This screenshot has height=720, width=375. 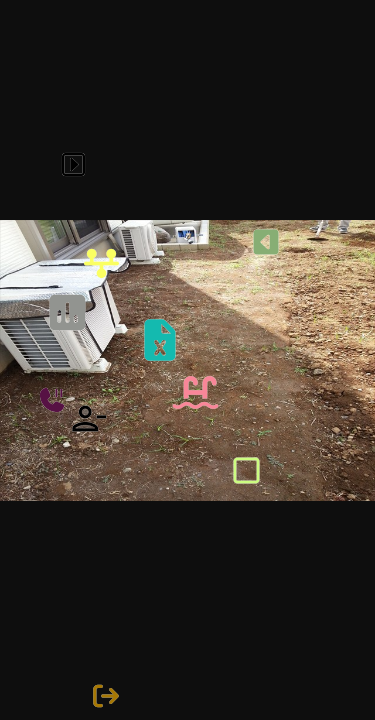 What do you see at coordinates (52, 399) in the screenshot?
I see `put current call on hold` at bounding box center [52, 399].